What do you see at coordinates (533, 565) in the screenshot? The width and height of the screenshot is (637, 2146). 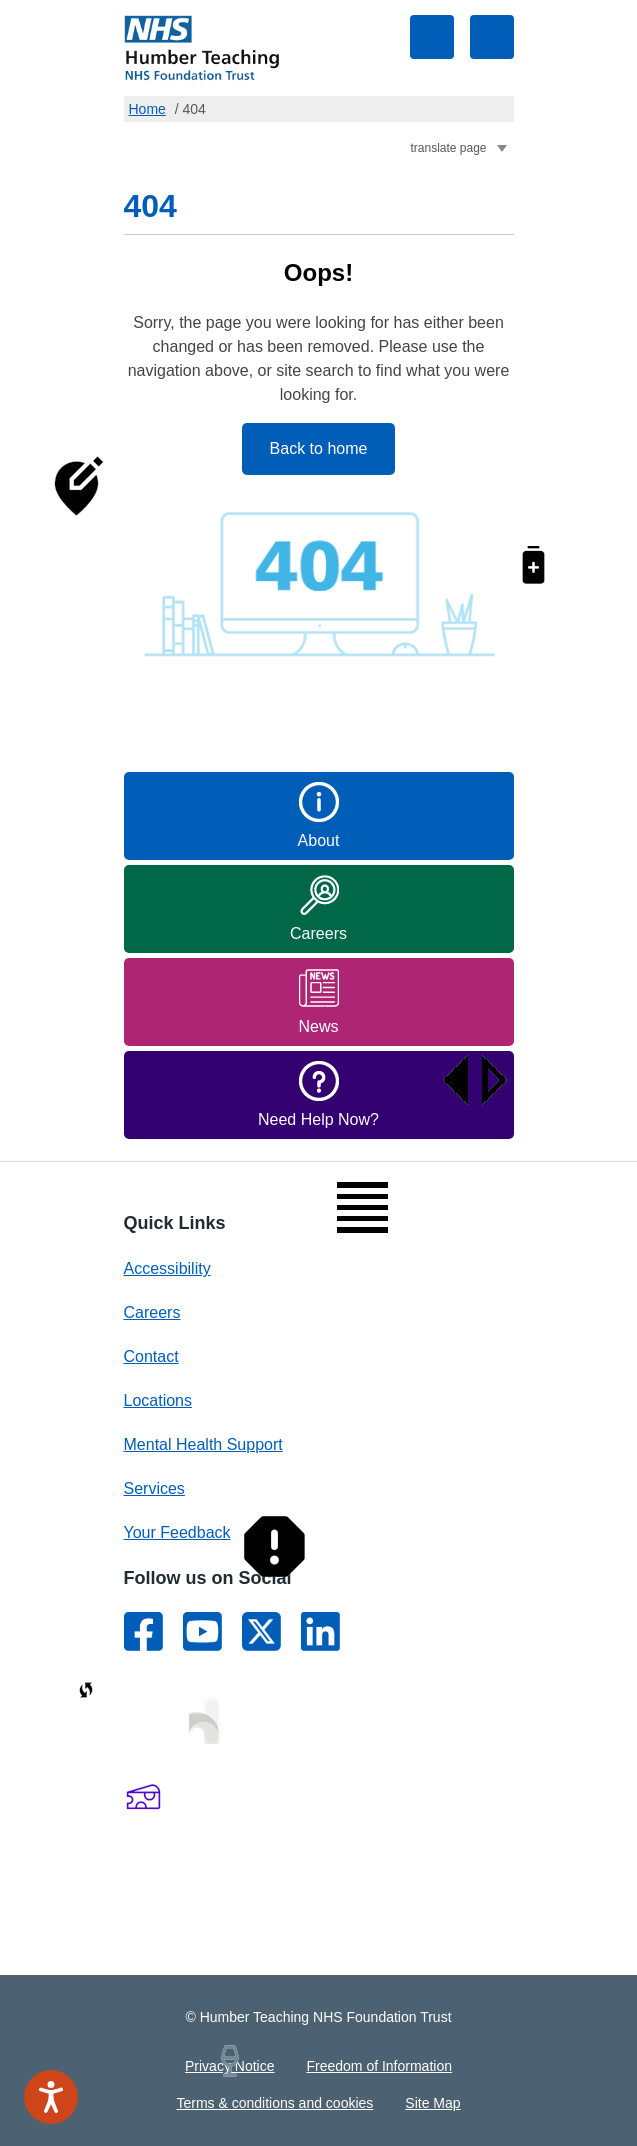 I see `add or extend battery life` at bounding box center [533, 565].